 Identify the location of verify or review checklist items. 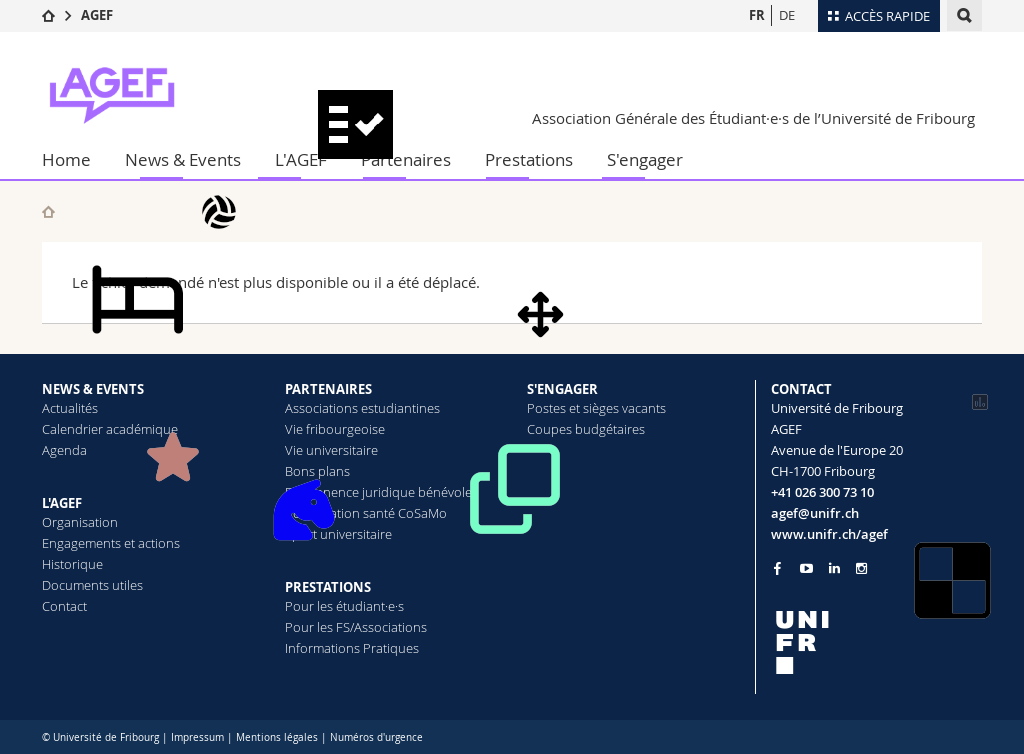
(355, 124).